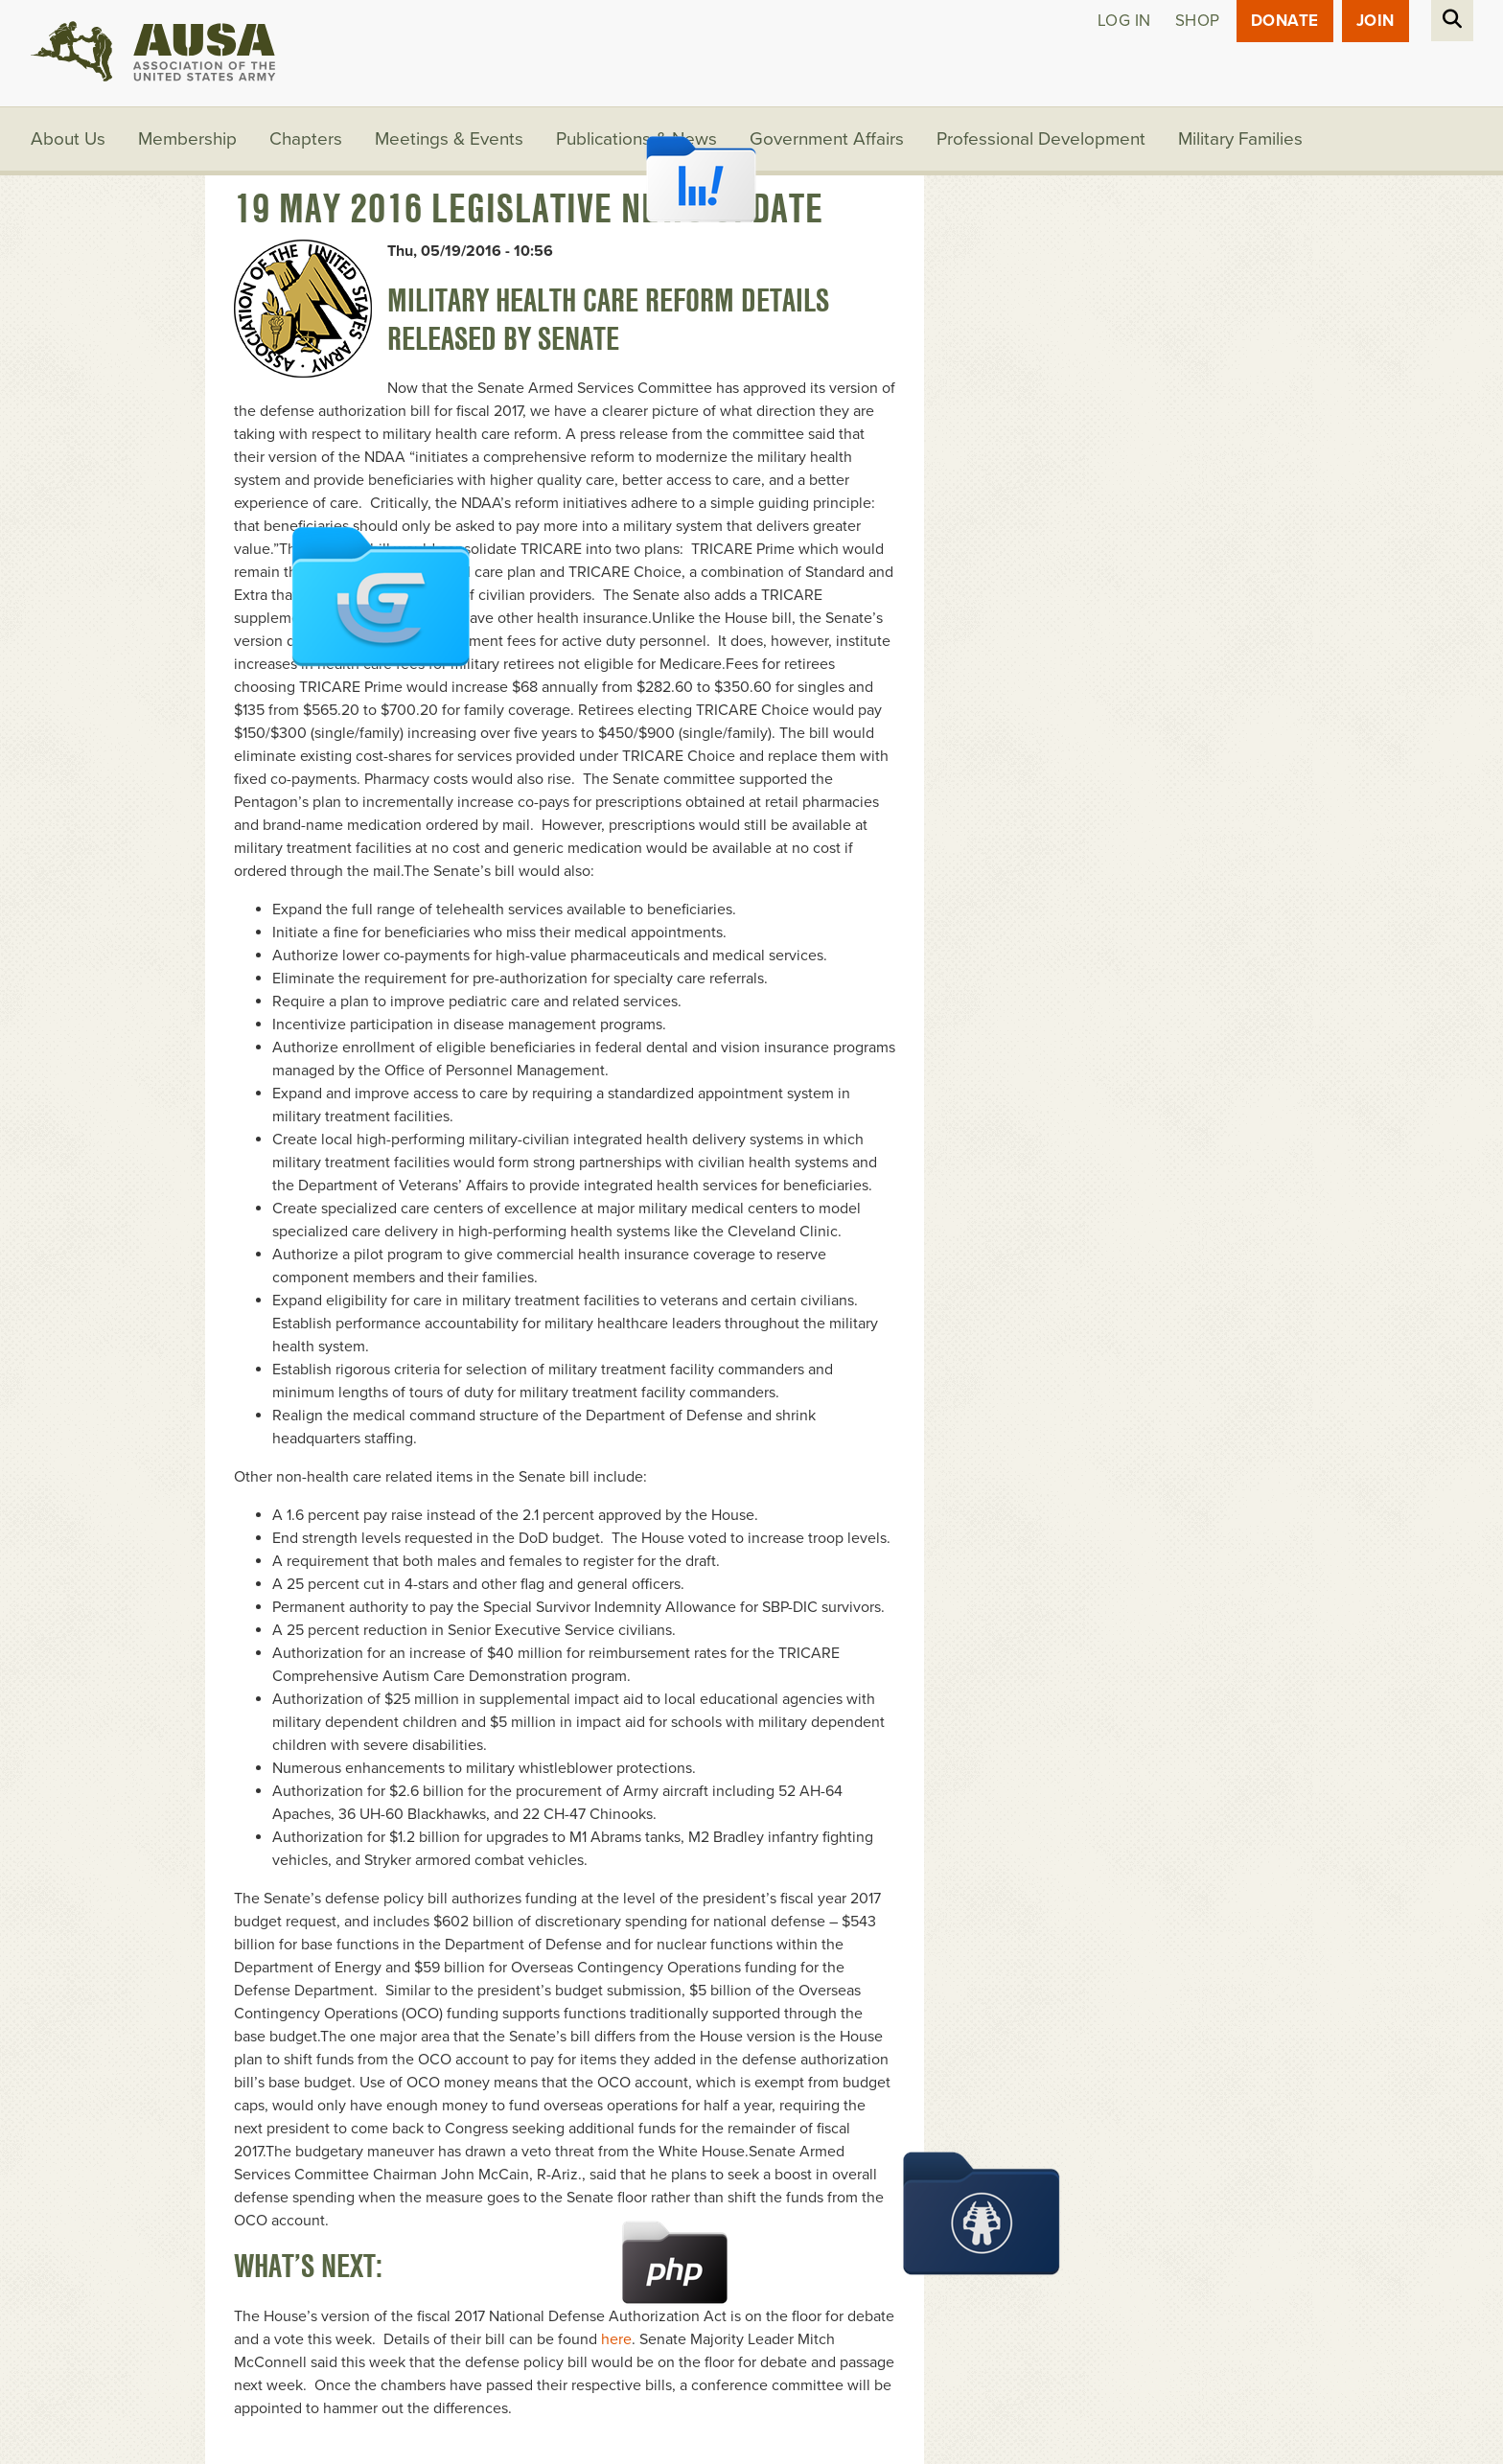 This screenshot has width=1503, height=2464. I want to click on open GDevelop project files folder, so click(380, 601).